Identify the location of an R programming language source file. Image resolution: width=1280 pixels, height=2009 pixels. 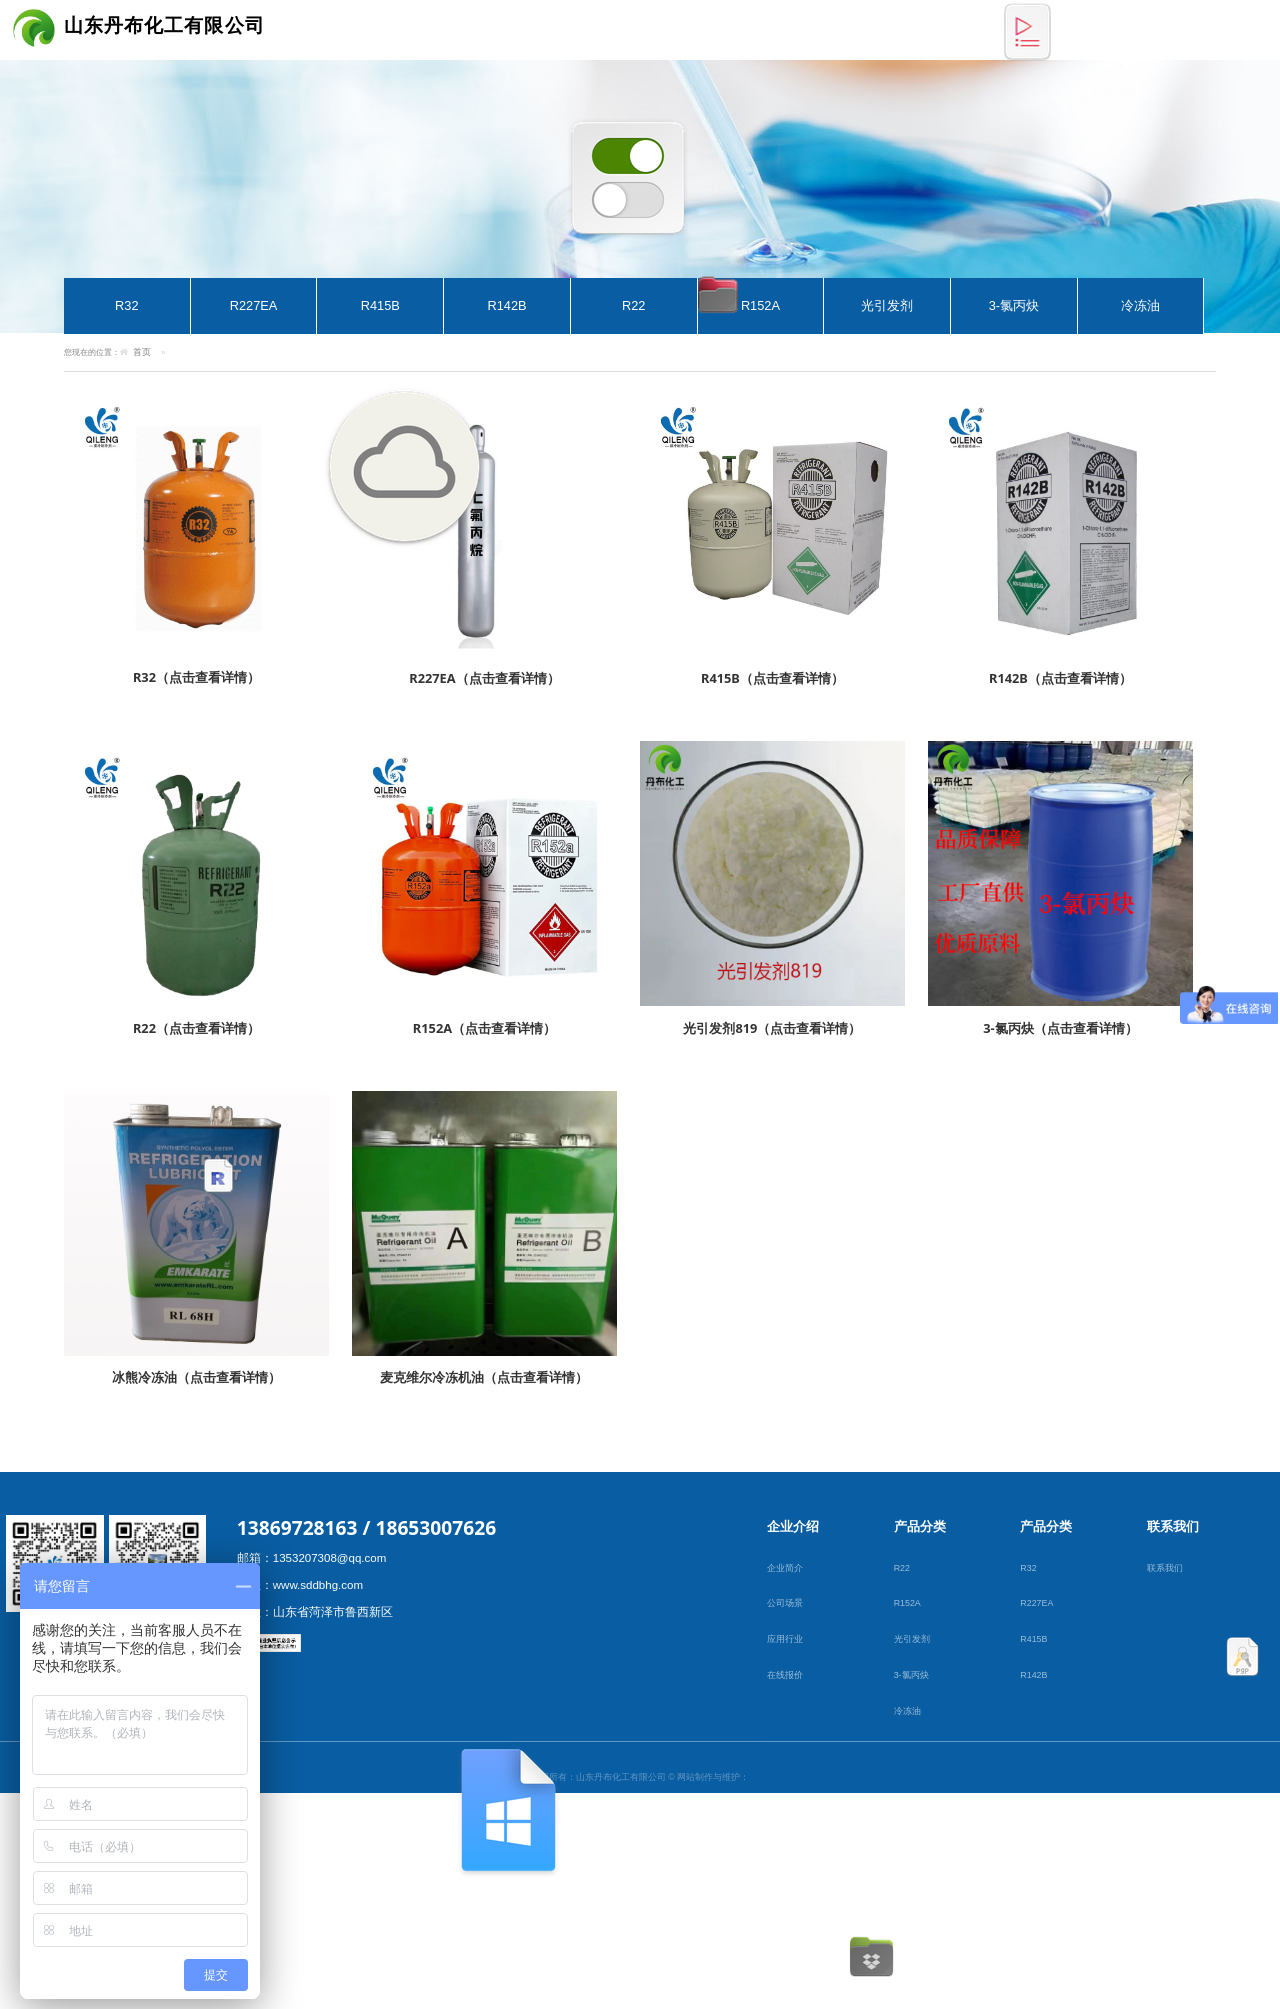
(218, 1175).